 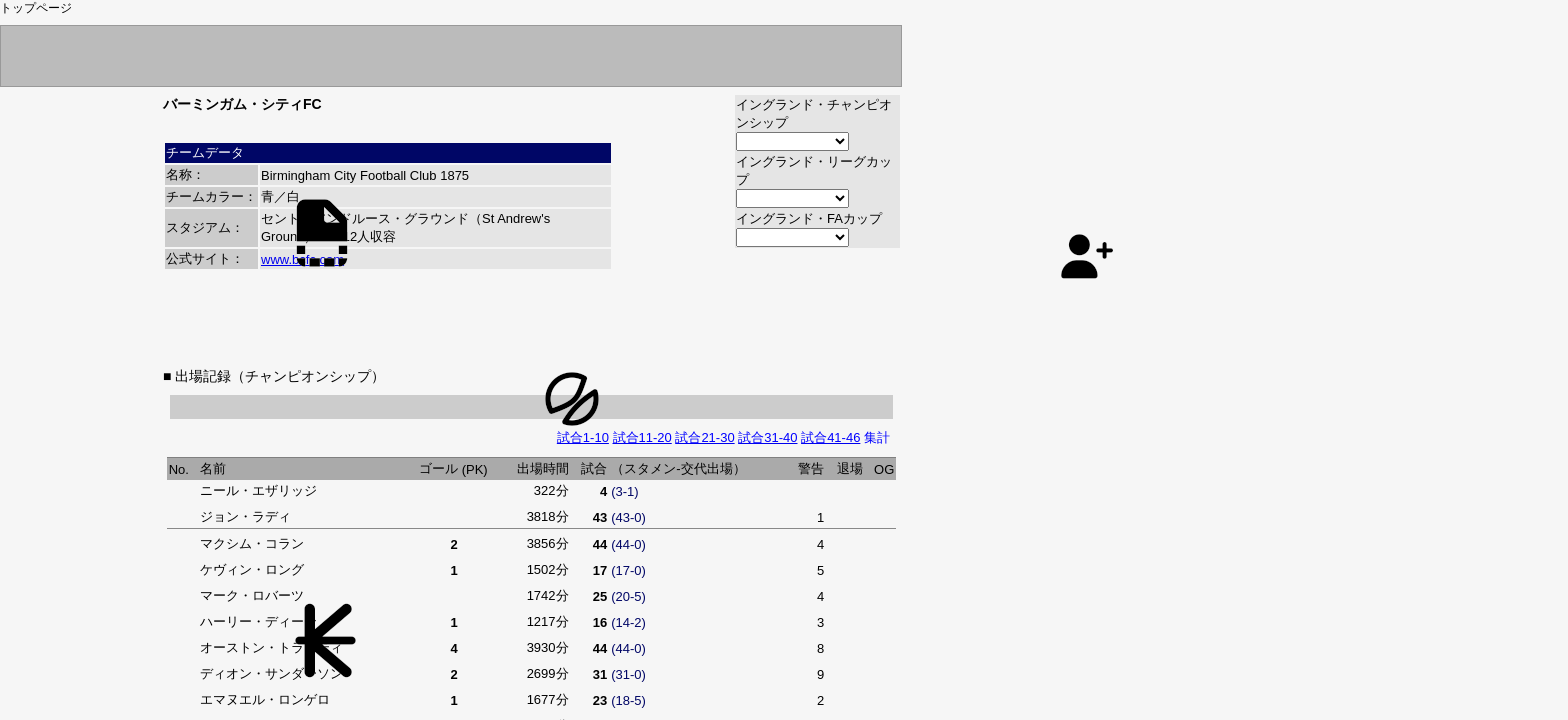 I want to click on add a new user or contact, so click(x=1085, y=256).